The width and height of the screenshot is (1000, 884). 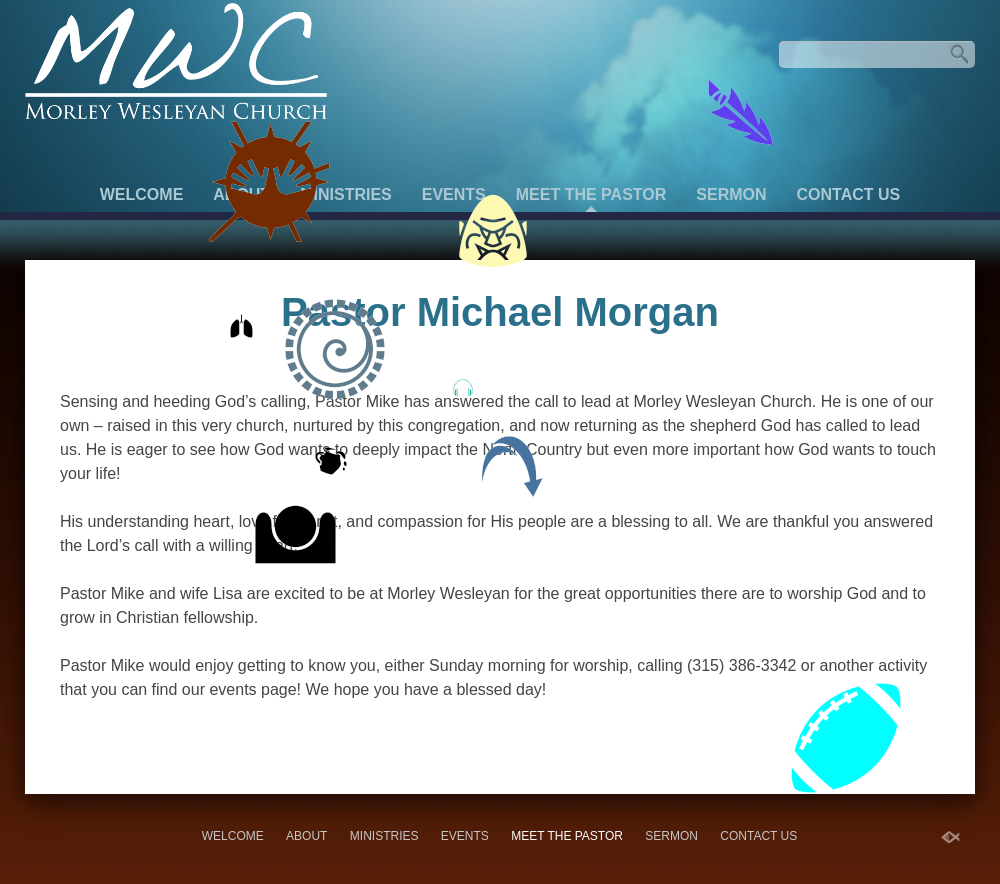 I want to click on select ogre character or enemy type, so click(x=493, y=231).